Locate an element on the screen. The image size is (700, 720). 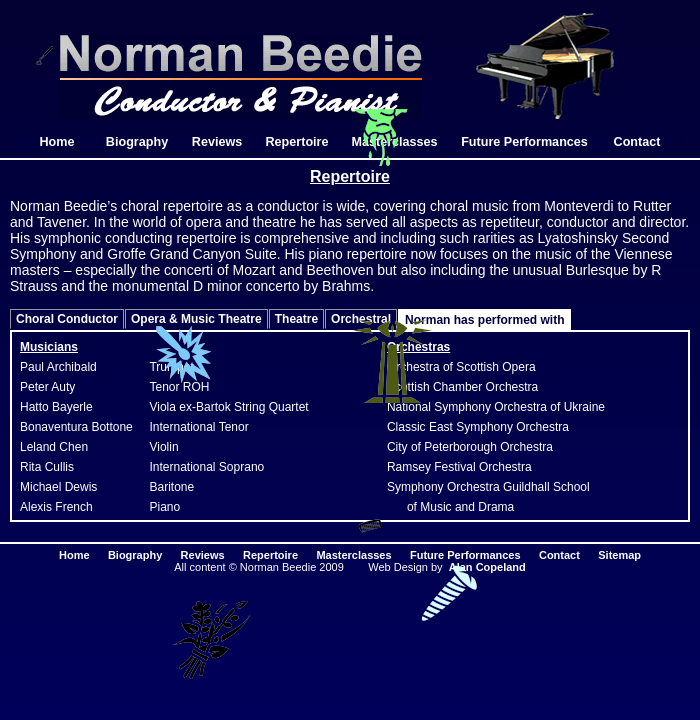
indicates a ceiling hazard or obstacle in gameplay is located at coordinates (380, 137).